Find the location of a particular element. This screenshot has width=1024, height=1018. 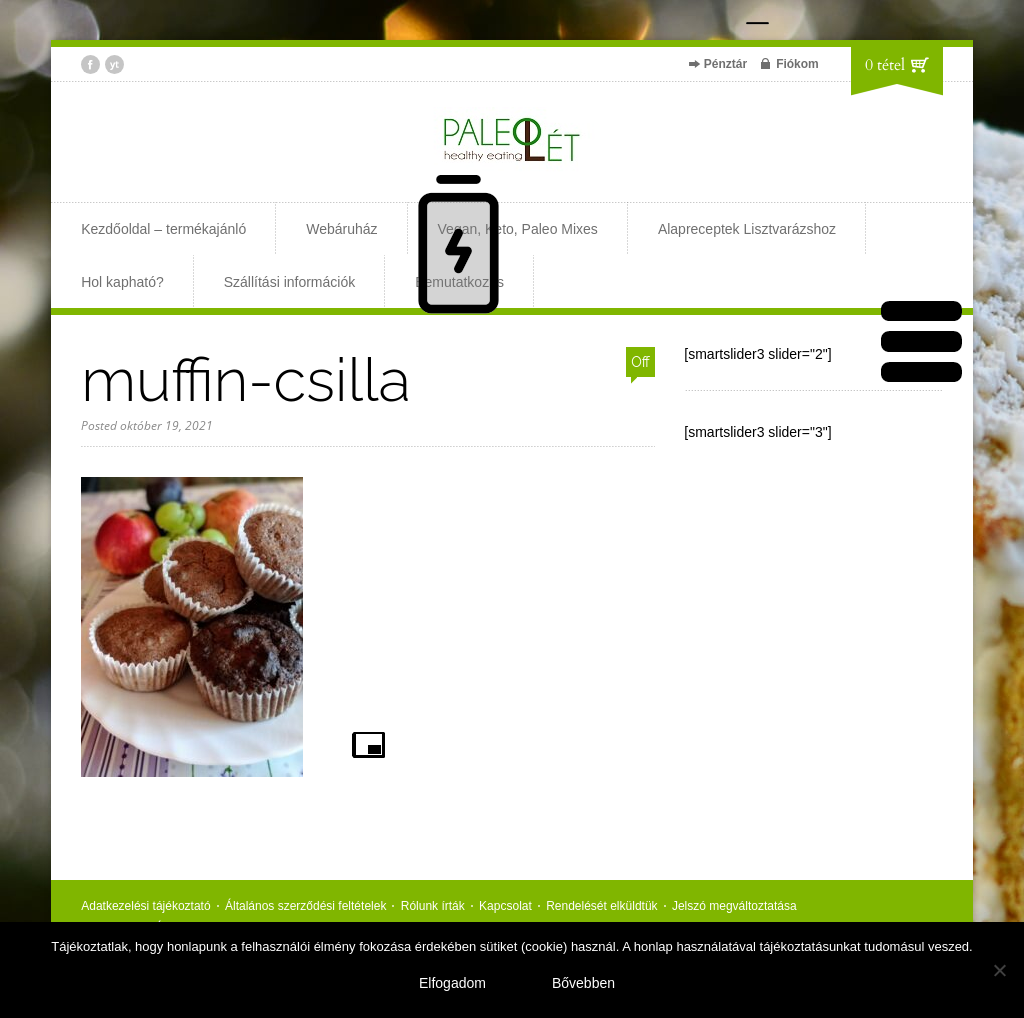

add branding or watermark to content is located at coordinates (369, 745).